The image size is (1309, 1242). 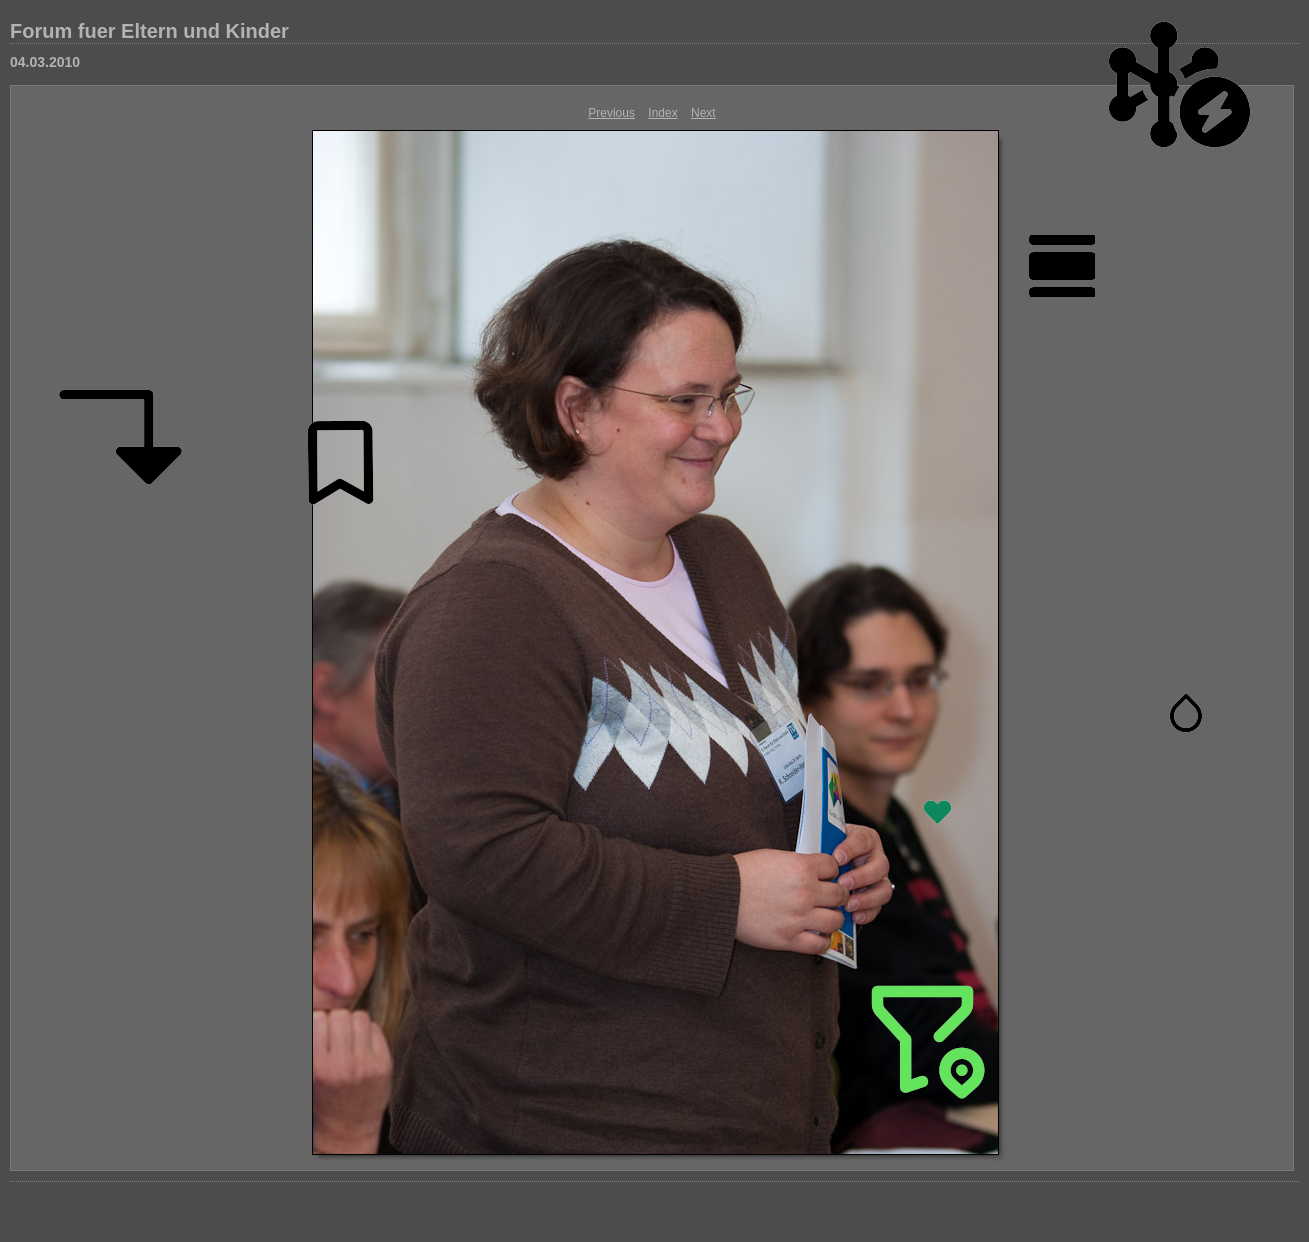 I want to click on add to favorites, so click(x=937, y=811).